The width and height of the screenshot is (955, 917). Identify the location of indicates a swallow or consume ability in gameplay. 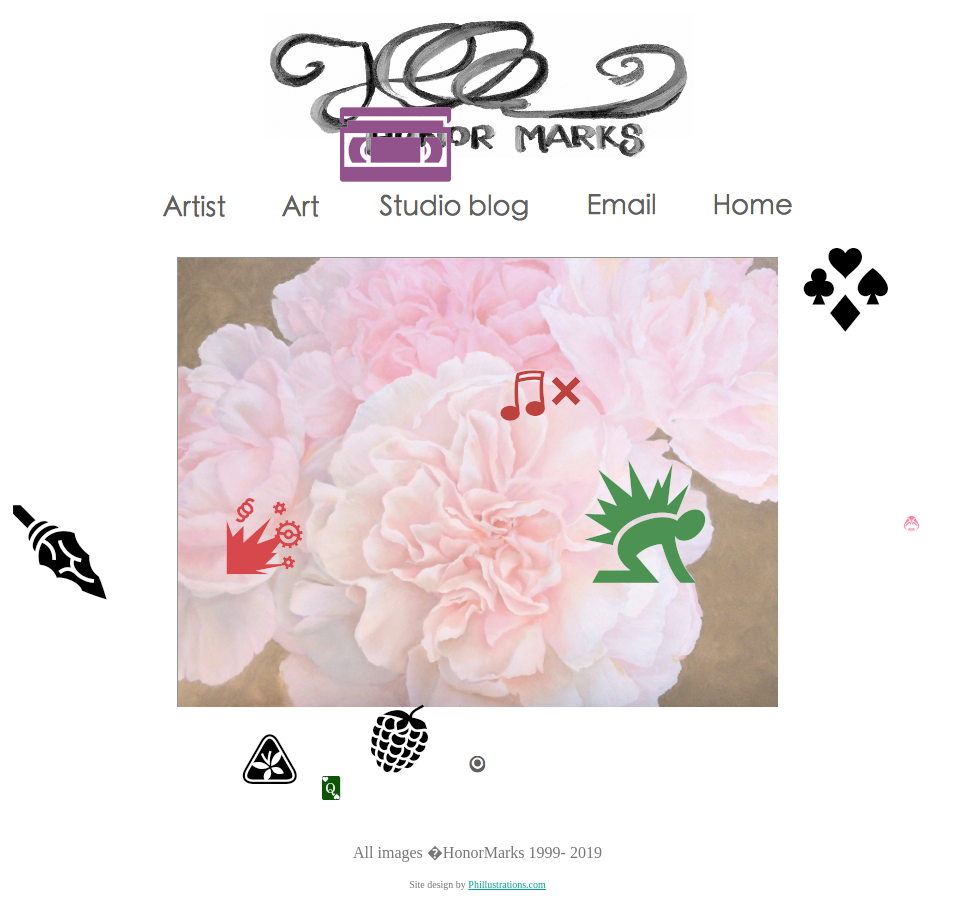
(911, 523).